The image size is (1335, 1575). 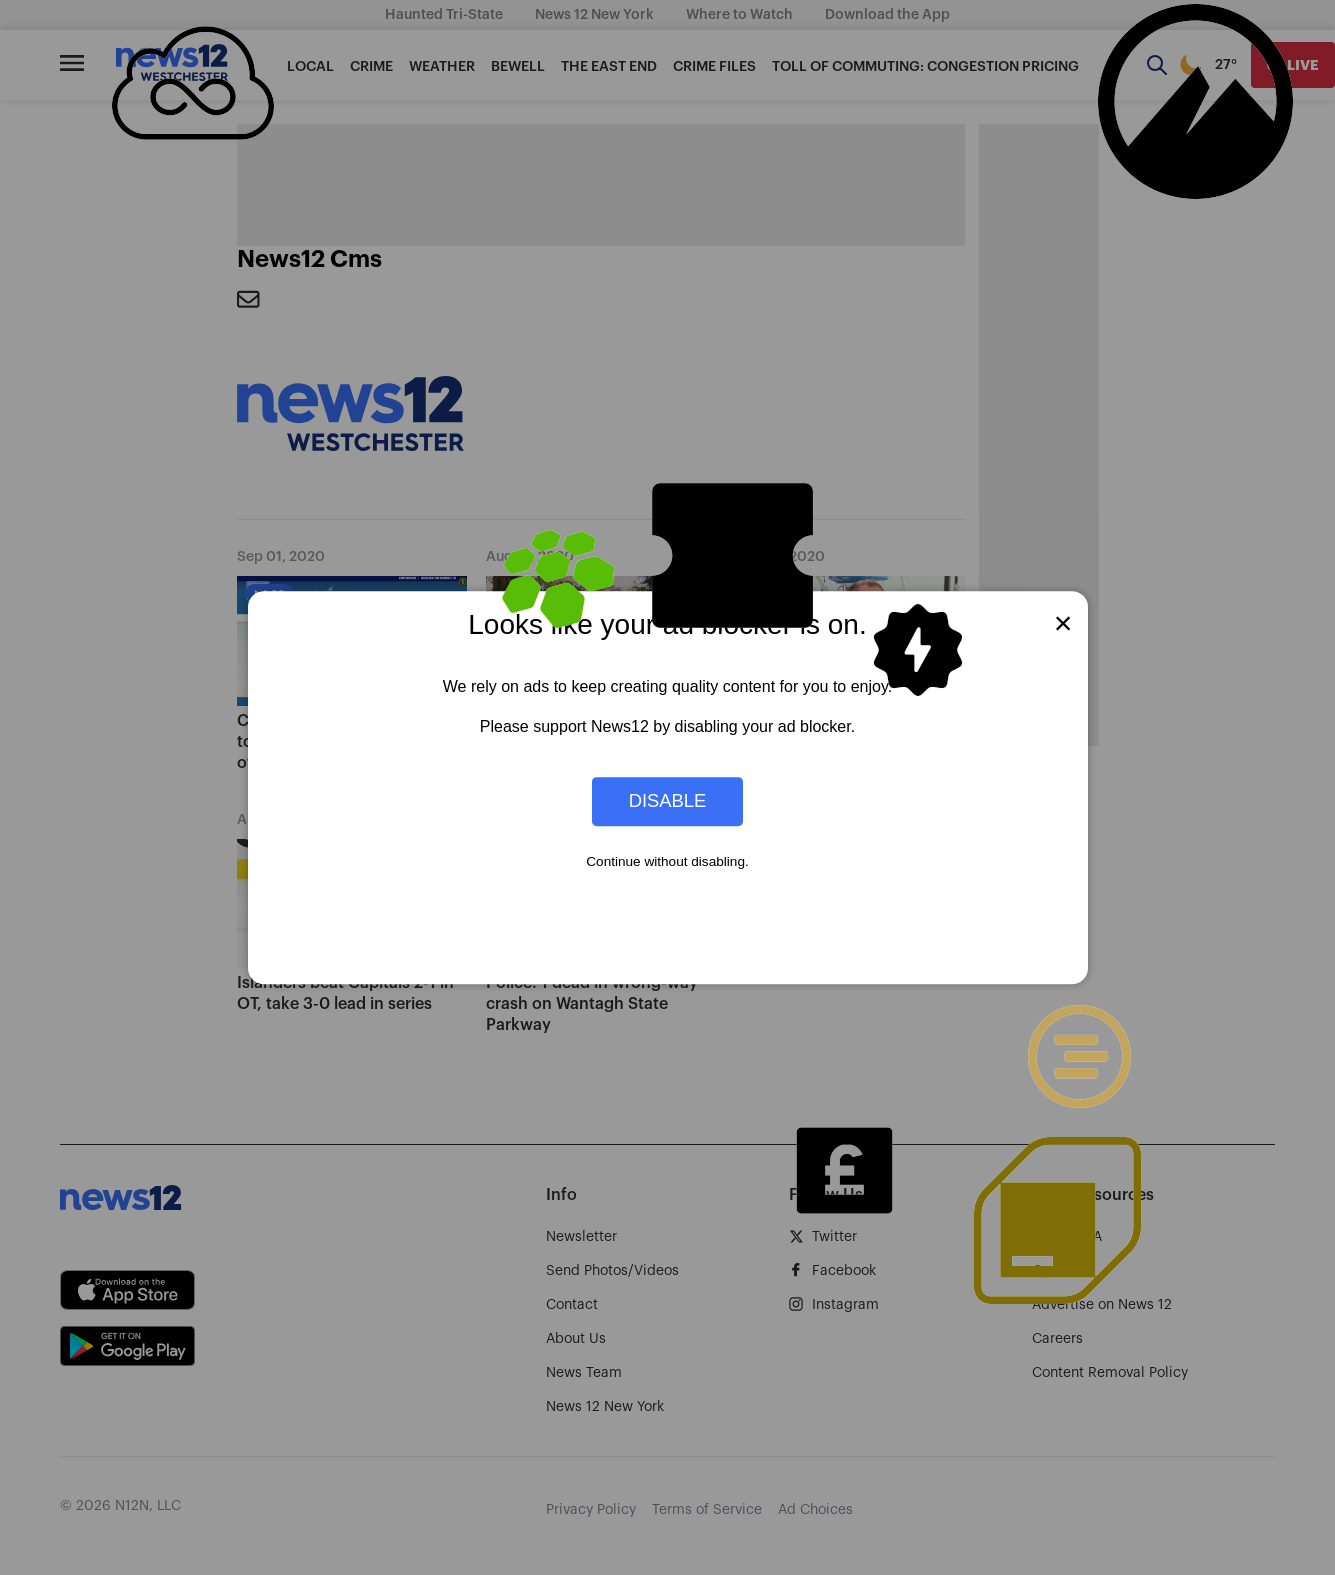 What do you see at coordinates (1057, 1220) in the screenshot?
I see `jetbrains company logo` at bounding box center [1057, 1220].